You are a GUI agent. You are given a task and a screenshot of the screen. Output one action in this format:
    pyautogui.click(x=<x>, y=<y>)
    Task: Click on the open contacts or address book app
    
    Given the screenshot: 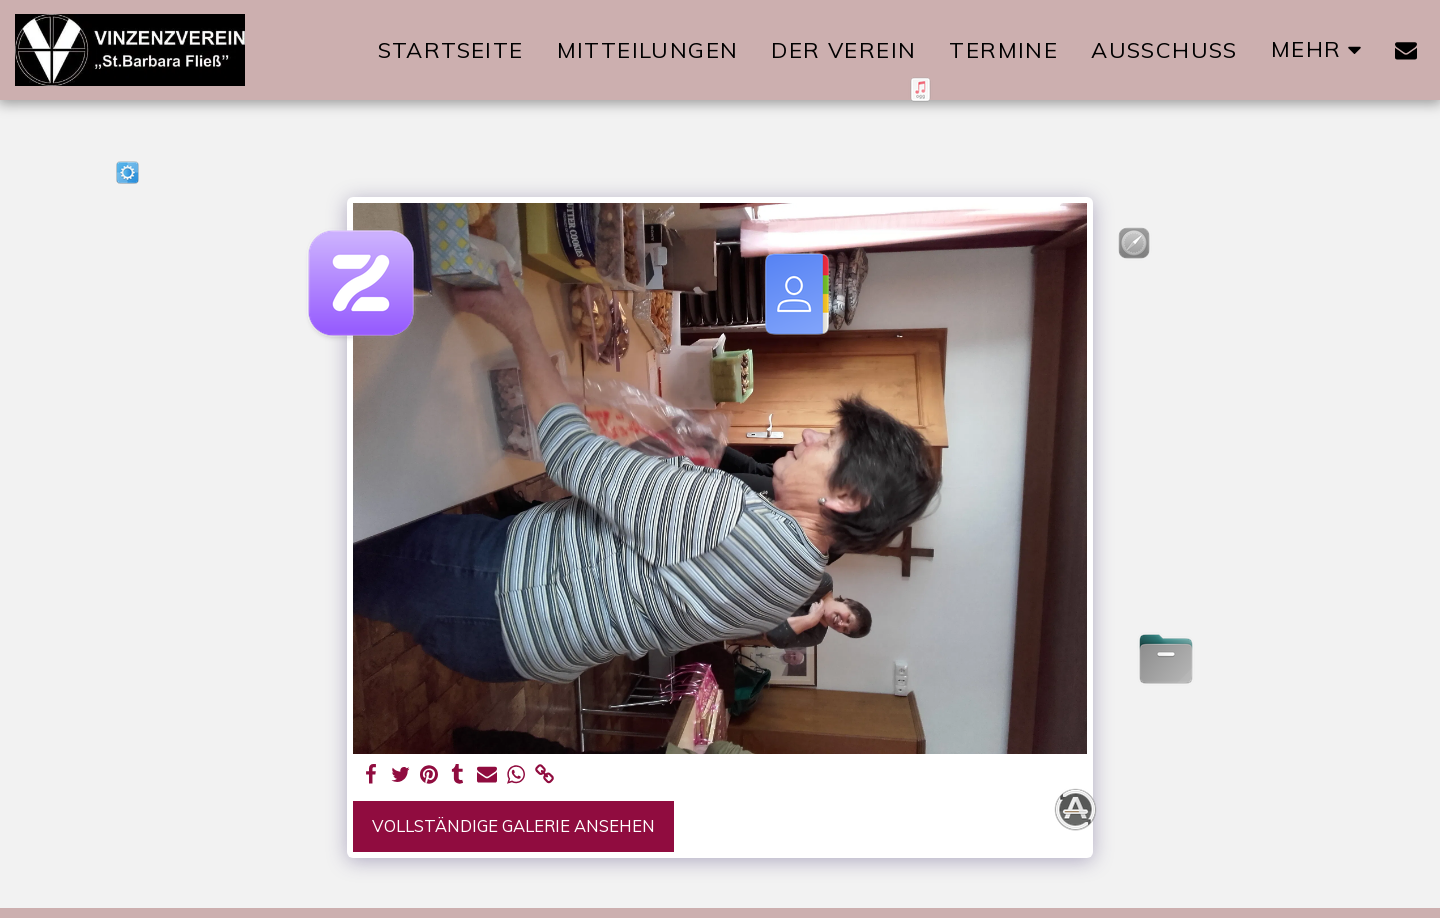 What is the action you would take?
    pyautogui.click(x=797, y=294)
    